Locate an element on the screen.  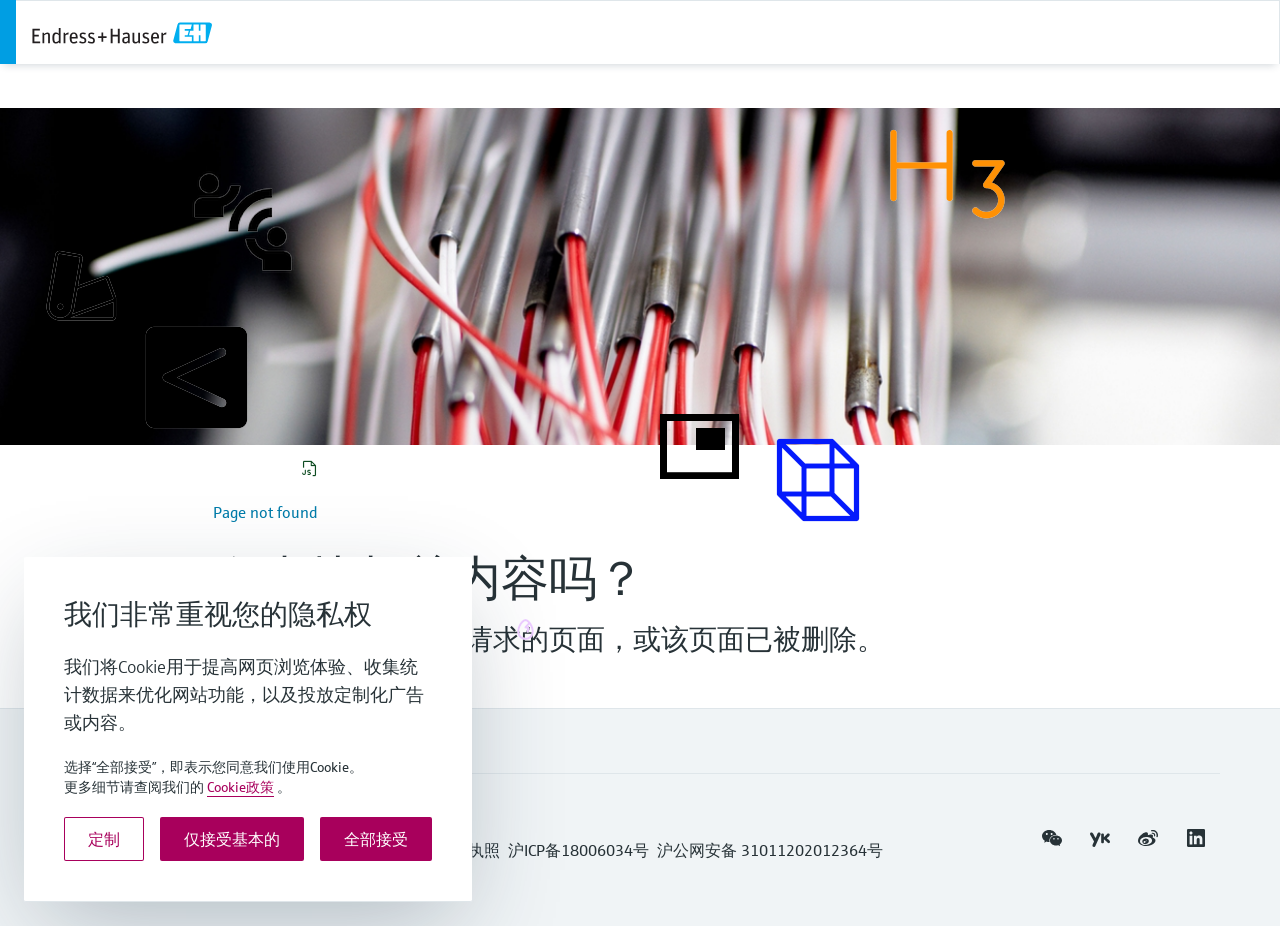
format text as heading level 3 is located at coordinates (941, 172).